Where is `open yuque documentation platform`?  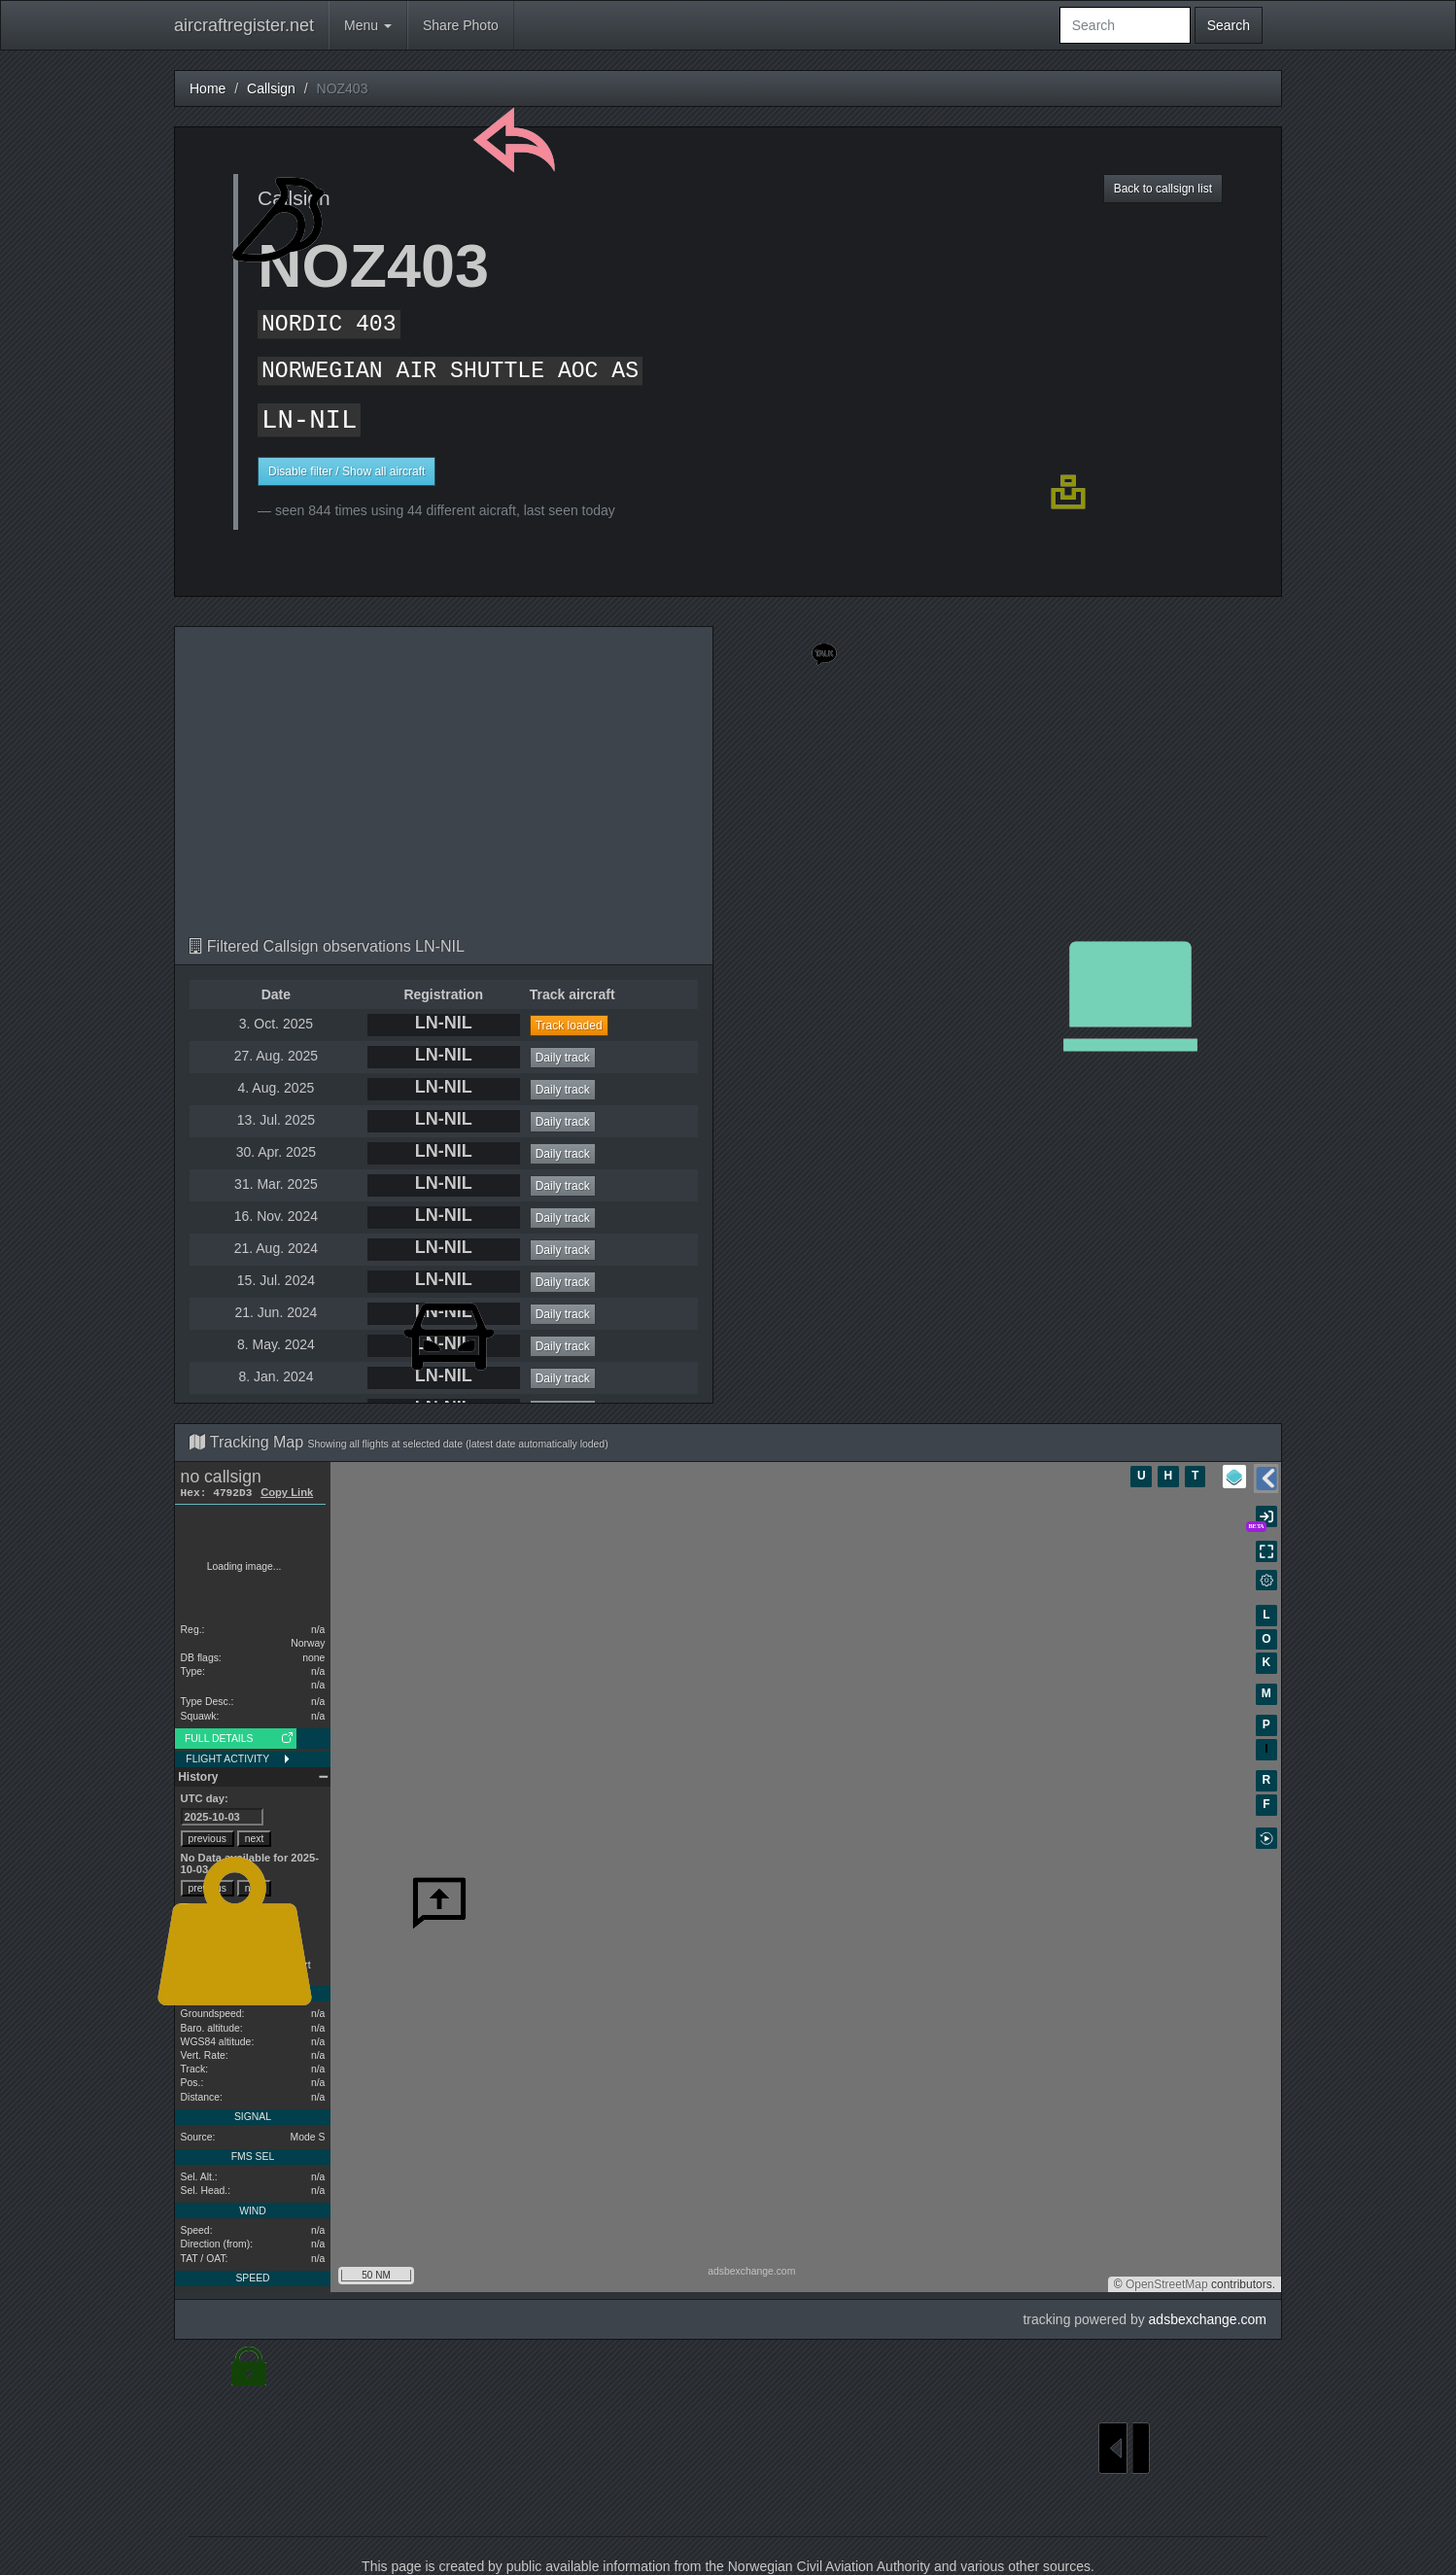 open yuque documentation platform is located at coordinates (278, 218).